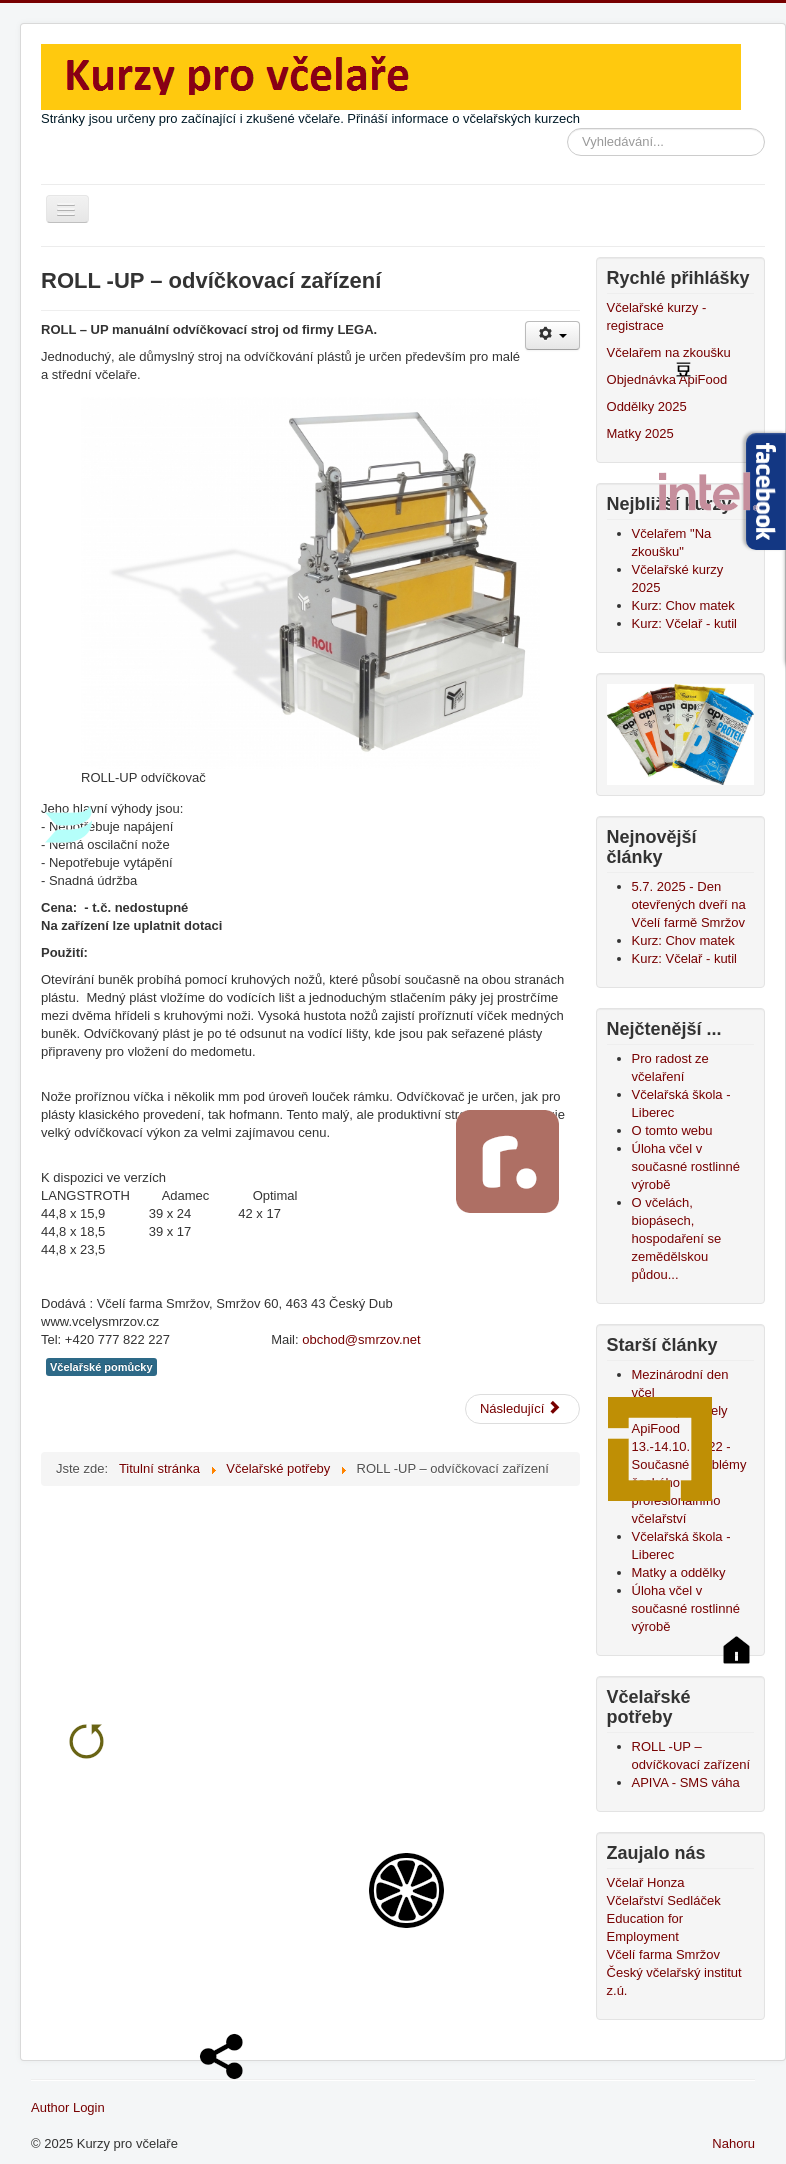 The height and width of the screenshot is (2164, 786). Describe the element at coordinates (708, 491) in the screenshot. I see `Intel corporation brand logo` at that location.